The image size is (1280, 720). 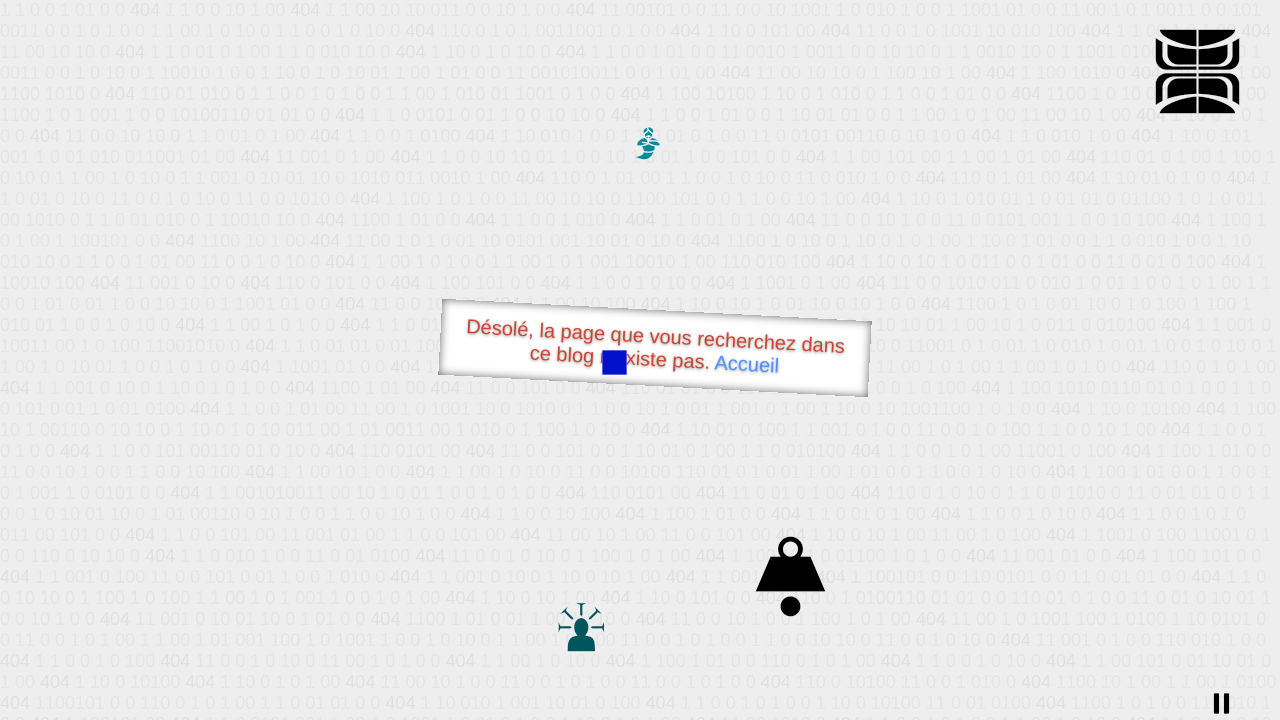 I want to click on summon or interact with a djinn character, so click(x=648, y=143).